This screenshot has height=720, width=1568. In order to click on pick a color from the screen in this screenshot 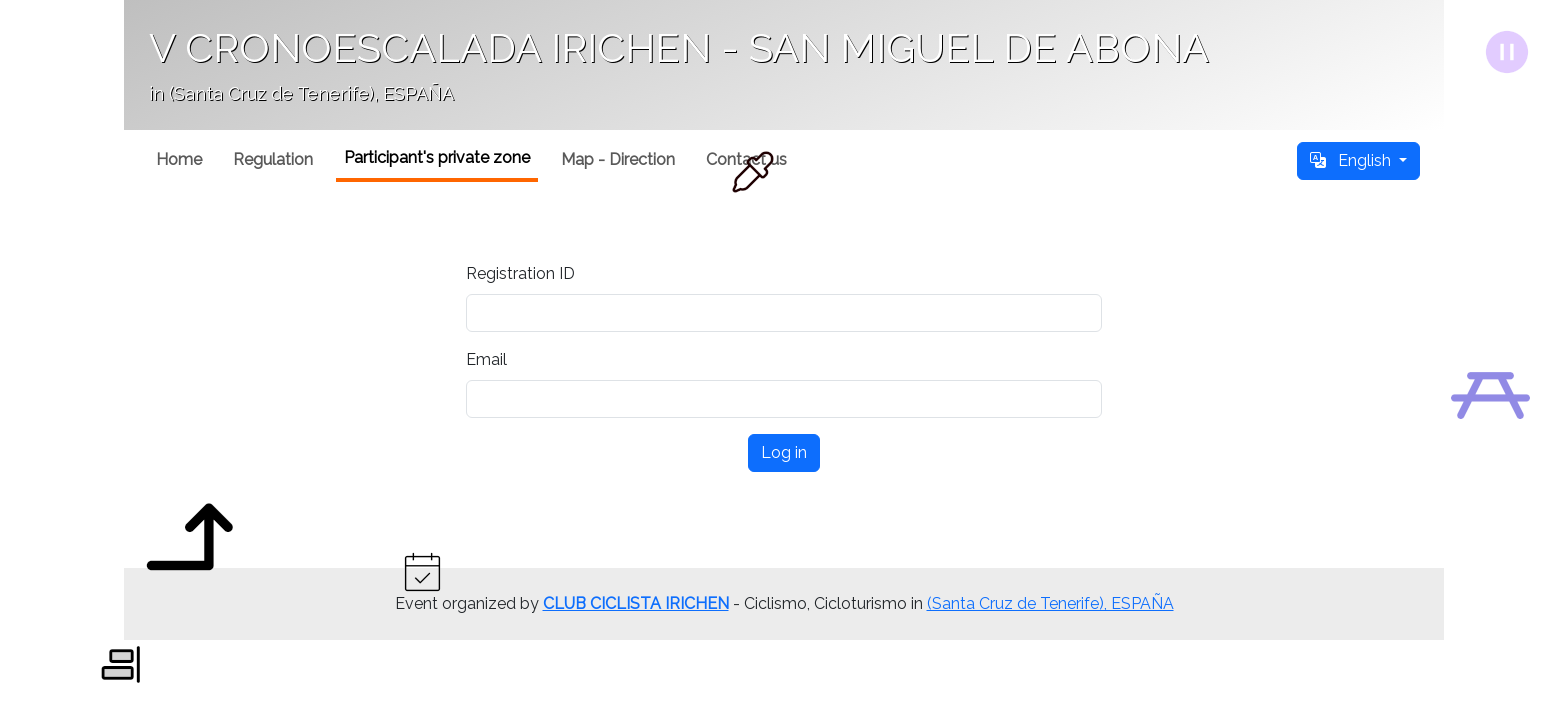, I will do `click(753, 172)`.